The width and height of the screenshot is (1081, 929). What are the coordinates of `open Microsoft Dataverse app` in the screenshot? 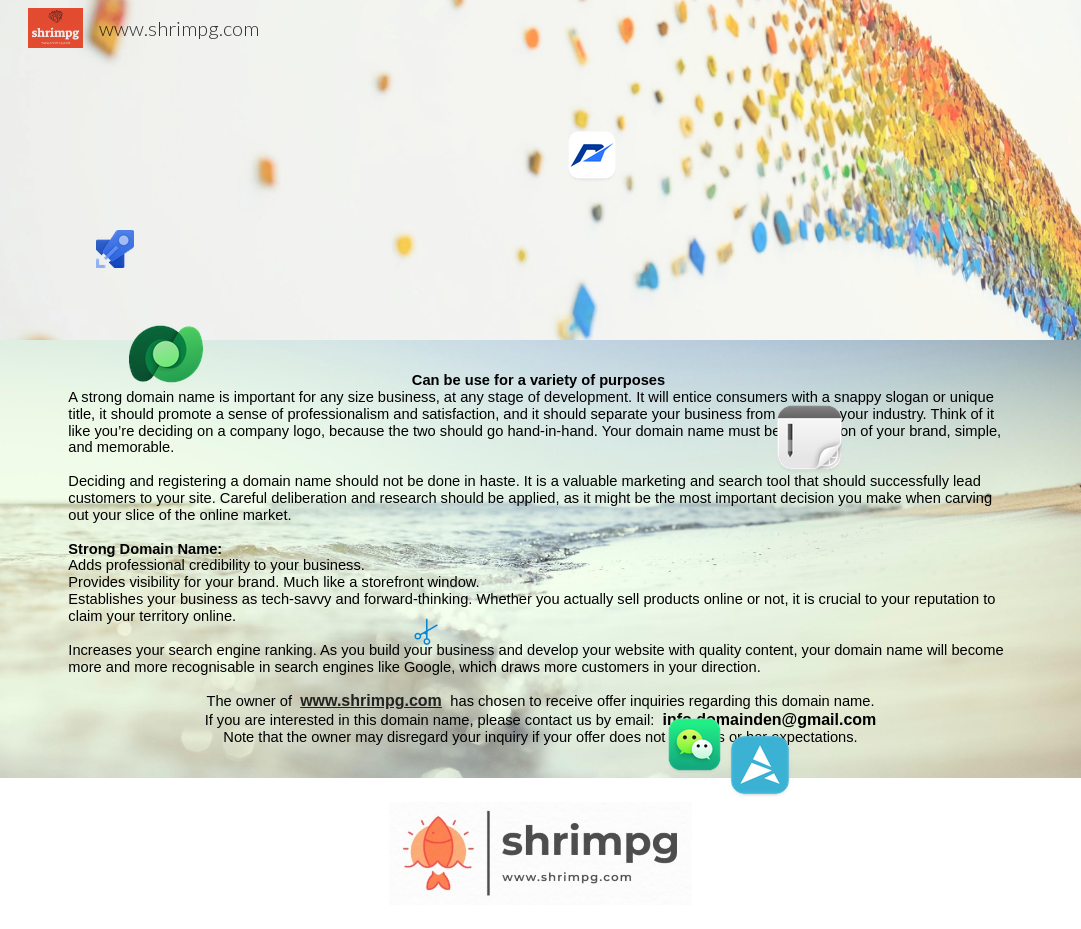 It's located at (166, 354).